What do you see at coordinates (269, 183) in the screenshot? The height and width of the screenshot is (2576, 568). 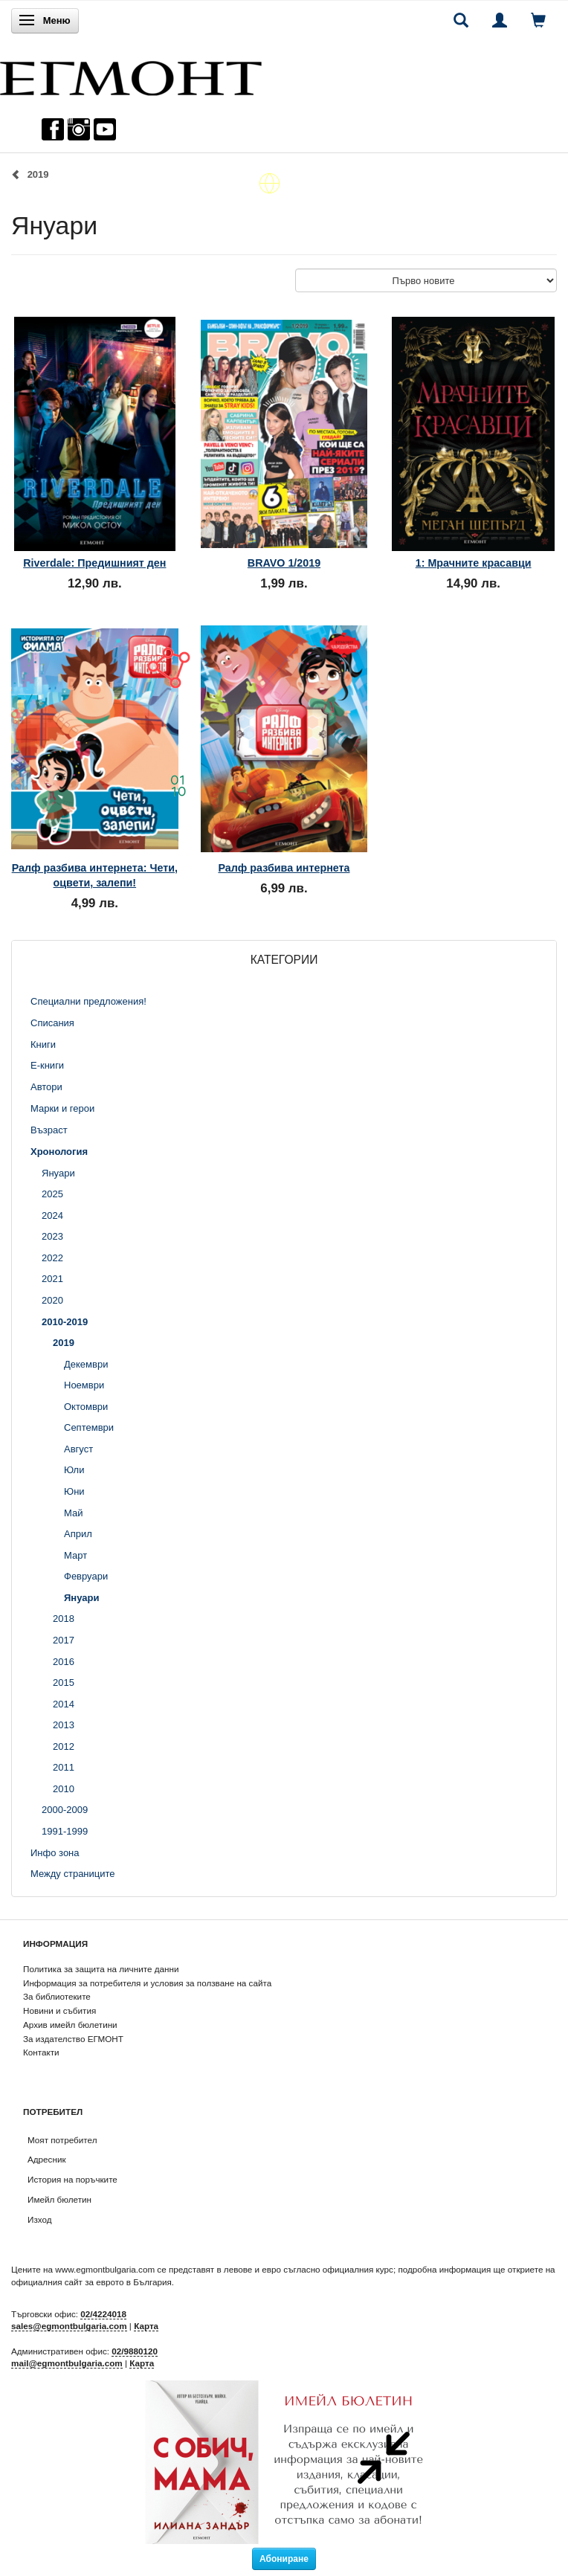 I see `switch to global or worldwide view` at bounding box center [269, 183].